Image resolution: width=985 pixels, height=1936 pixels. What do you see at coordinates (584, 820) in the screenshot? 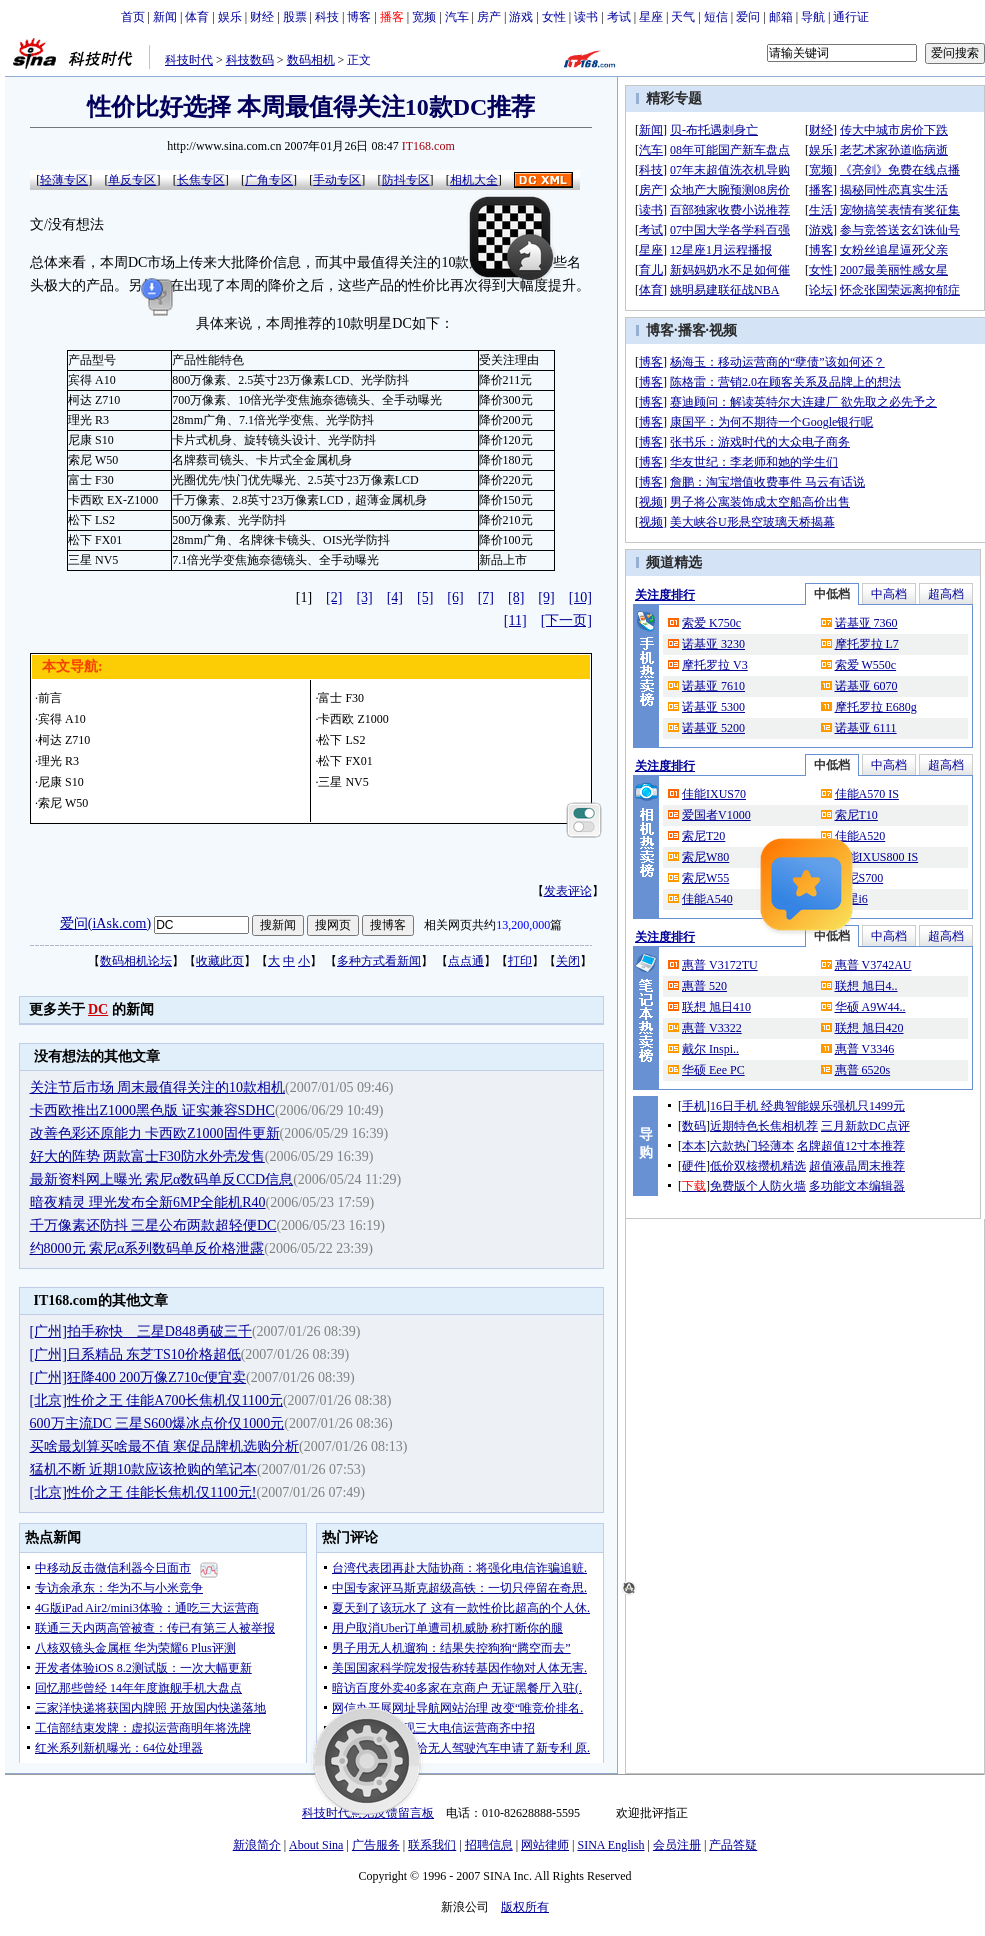
I see `open system settings or preferences` at bounding box center [584, 820].